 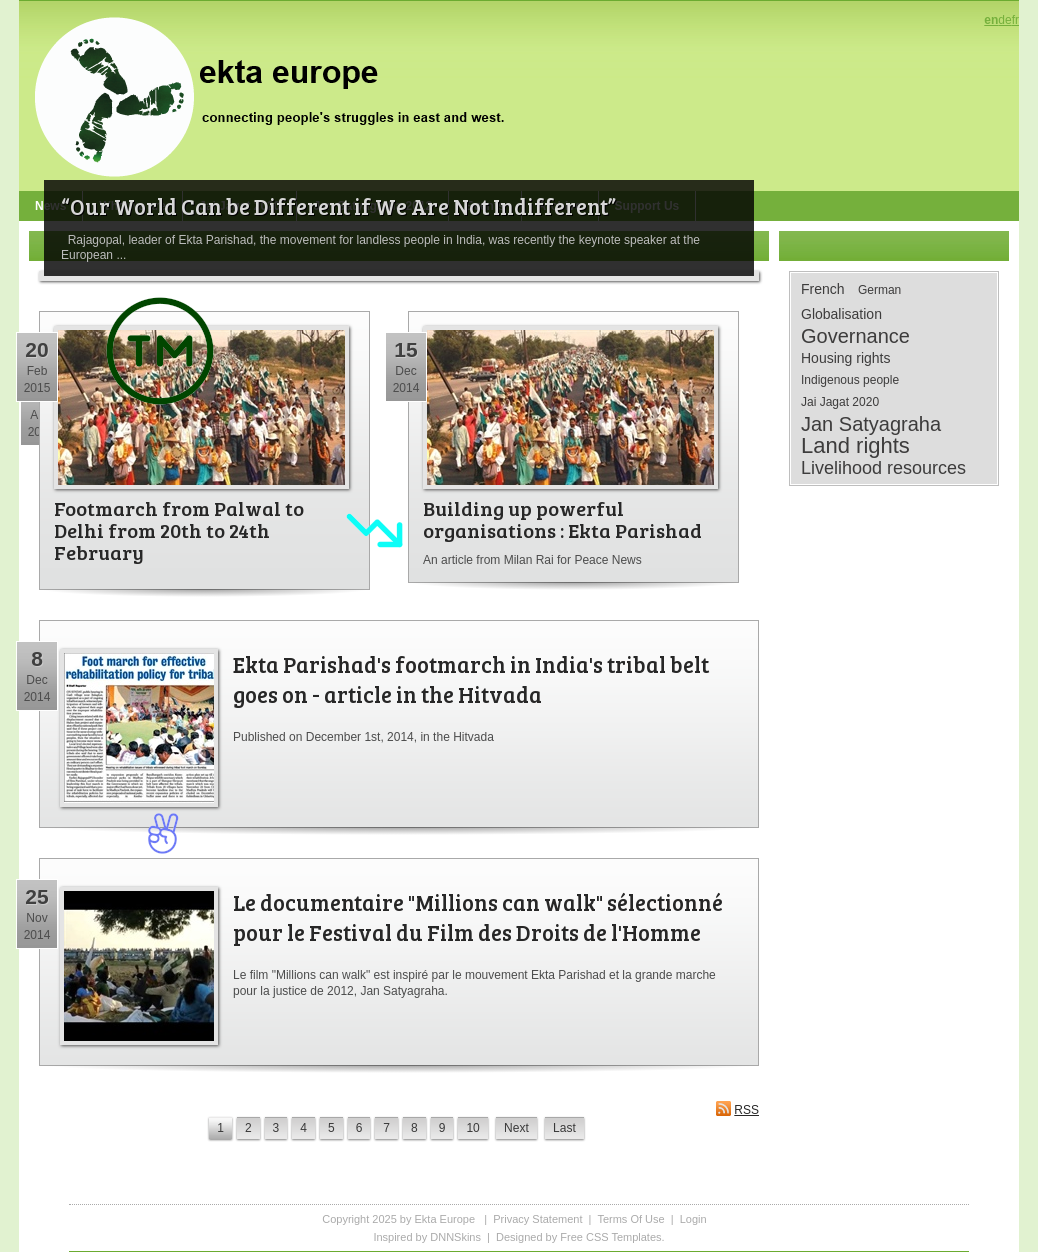 I want to click on indicates a downward trend or decline in data, so click(x=374, y=530).